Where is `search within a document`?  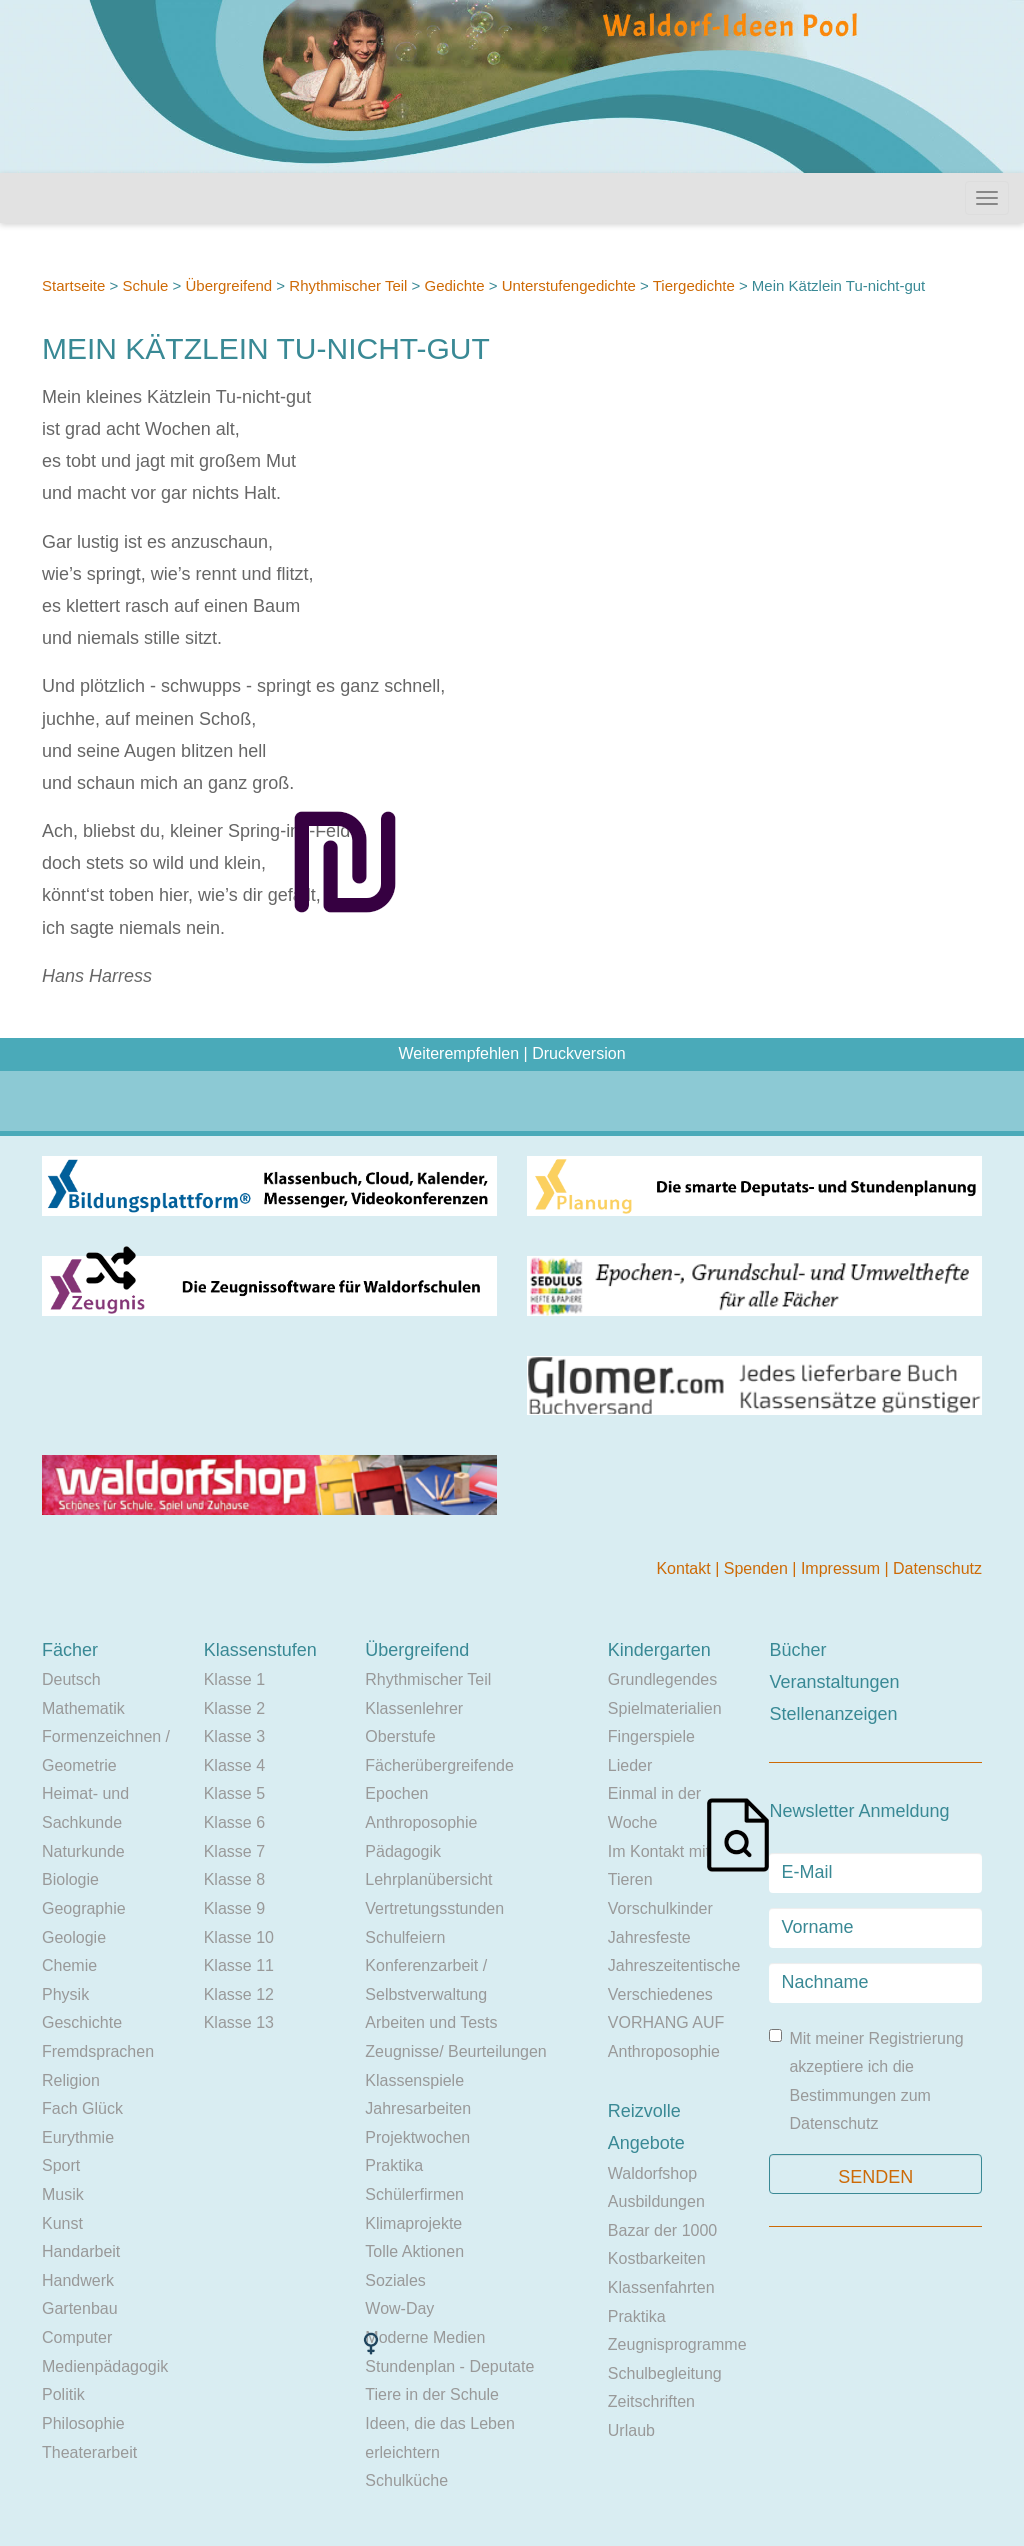
search within a document is located at coordinates (738, 1835).